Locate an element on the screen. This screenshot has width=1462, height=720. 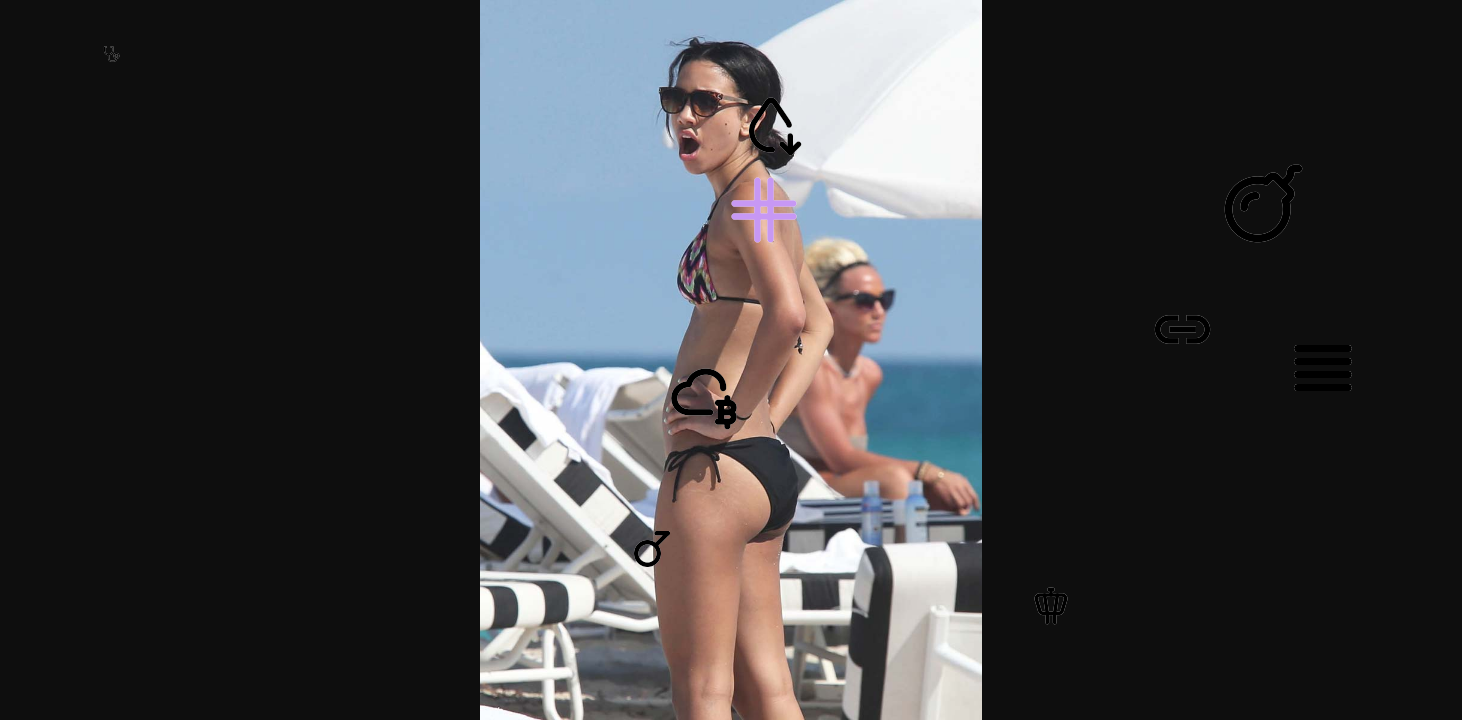
access air traffic control features is located at coordinates (1051, 606).